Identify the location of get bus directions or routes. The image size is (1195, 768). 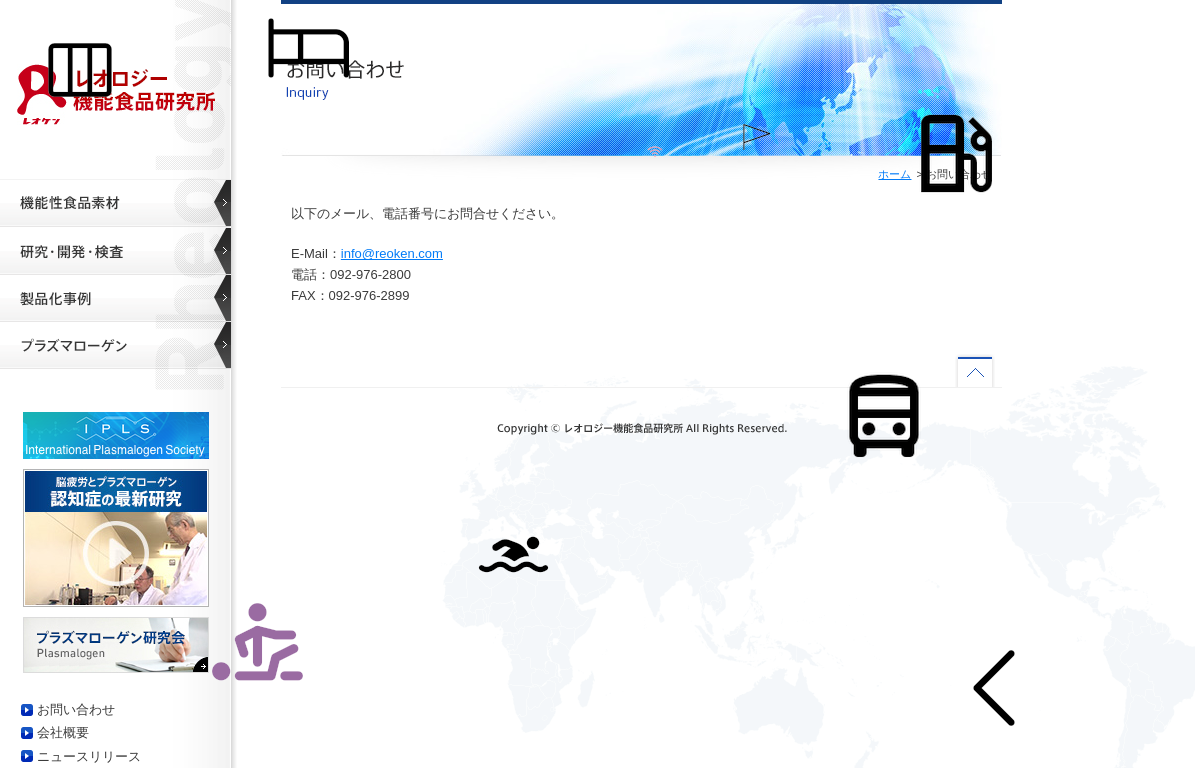
(884, 418).